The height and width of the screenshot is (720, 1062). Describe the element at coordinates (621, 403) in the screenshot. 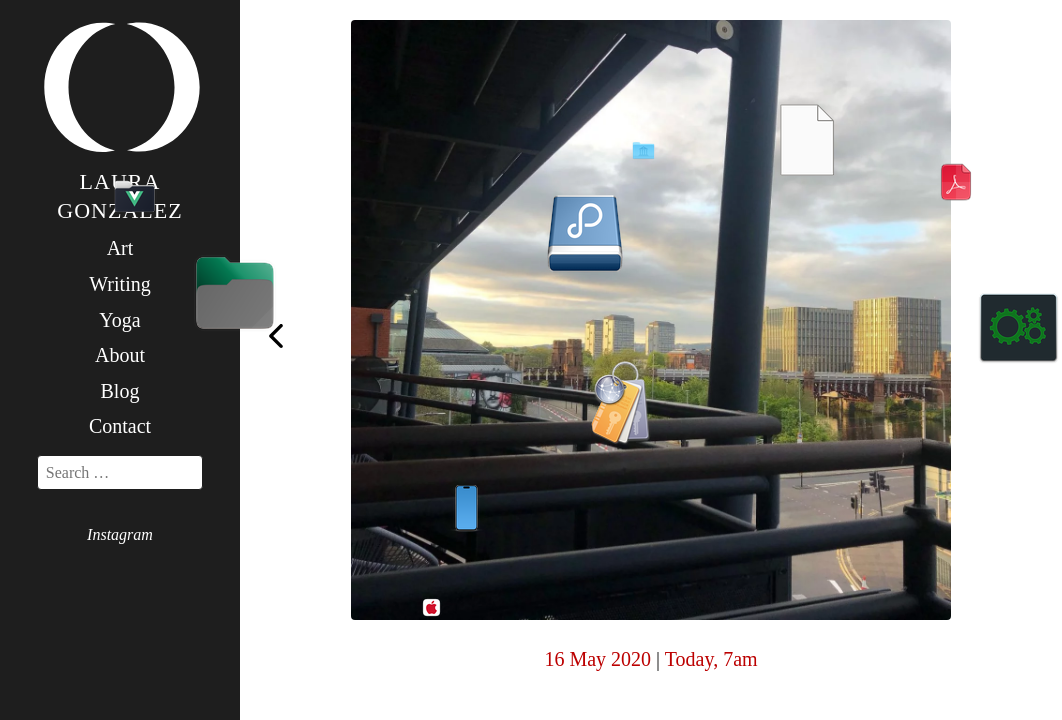

I see `manage single sign-on credentials and authentication` at that location.